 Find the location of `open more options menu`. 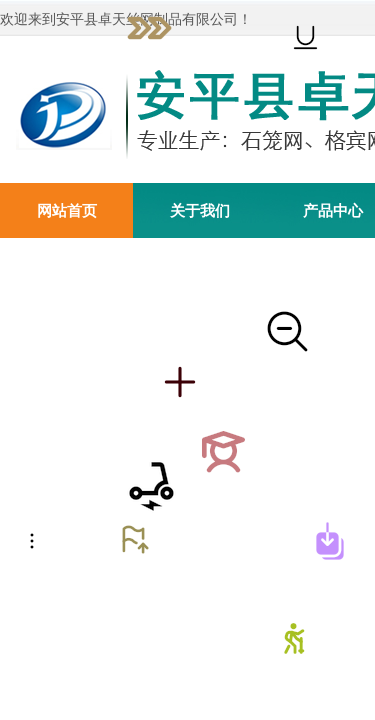

open more options menu is located at coordinates (32, 541).